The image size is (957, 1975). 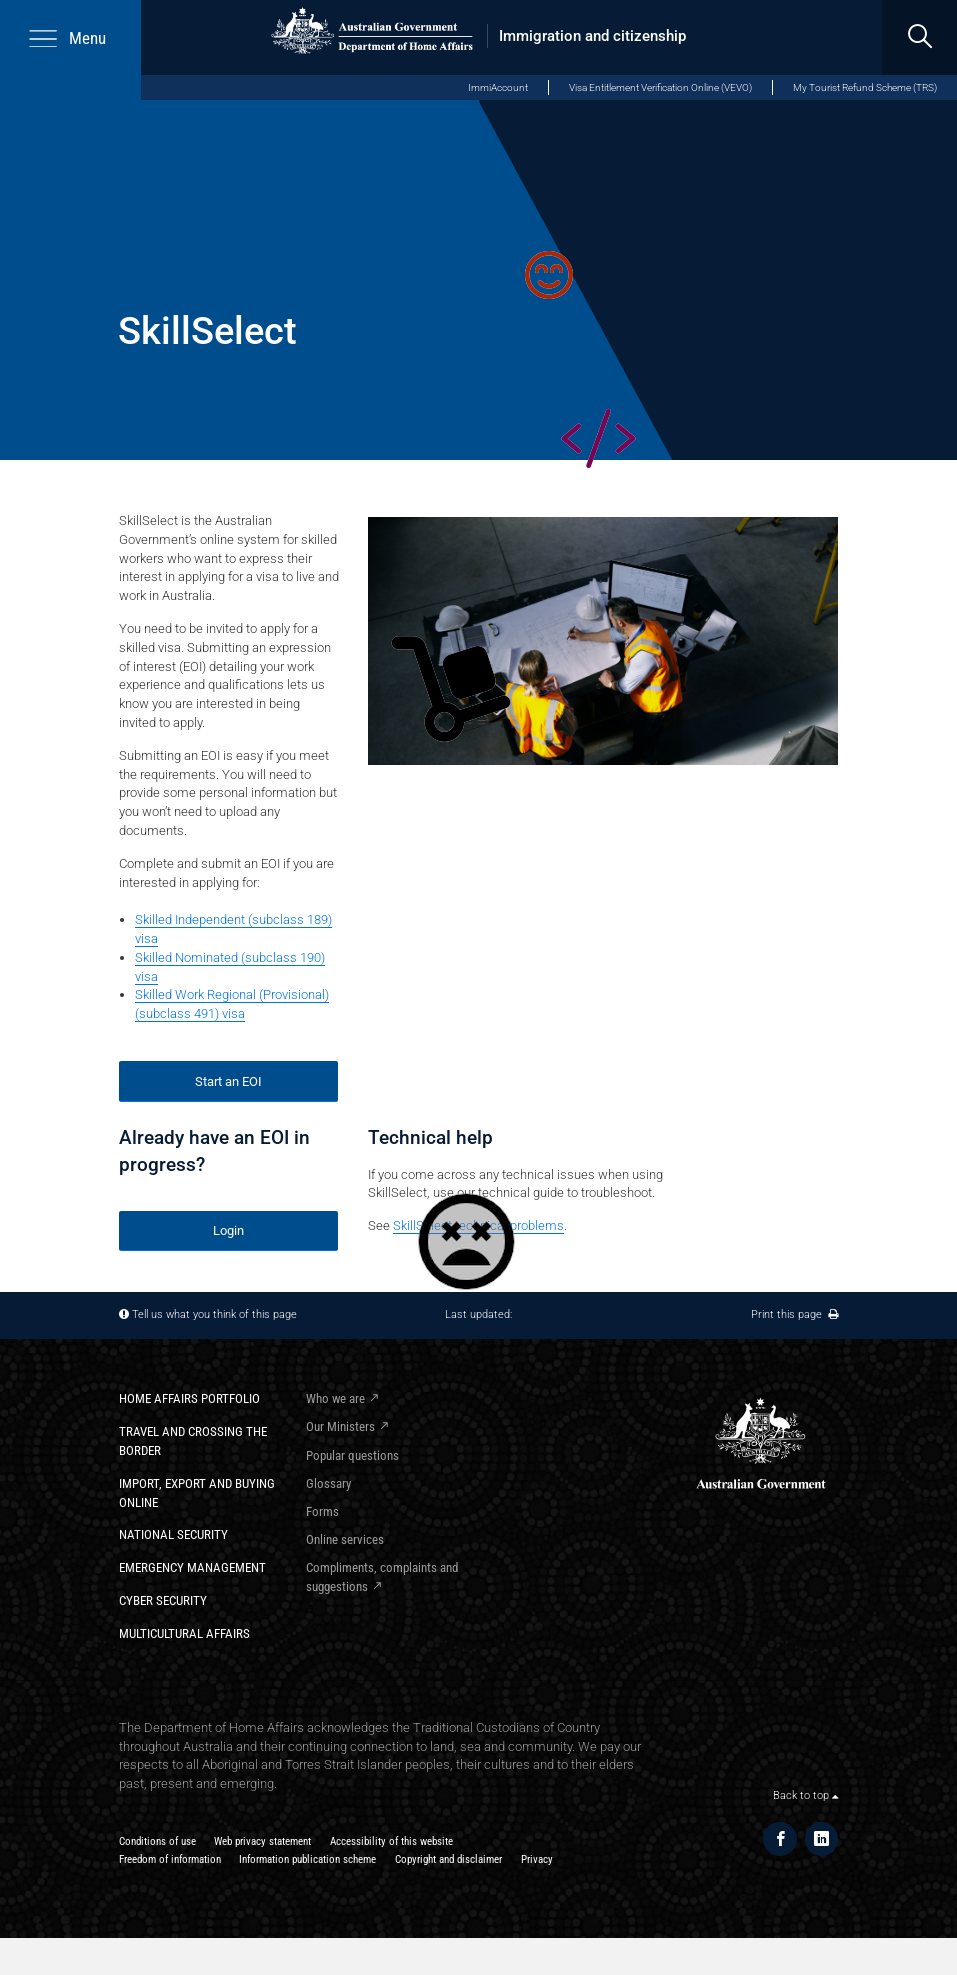 What do you see at coordinates (549, 275) in the screenshot?
I see `add a positive reaction or emoji` at bounding box center [549, 275].